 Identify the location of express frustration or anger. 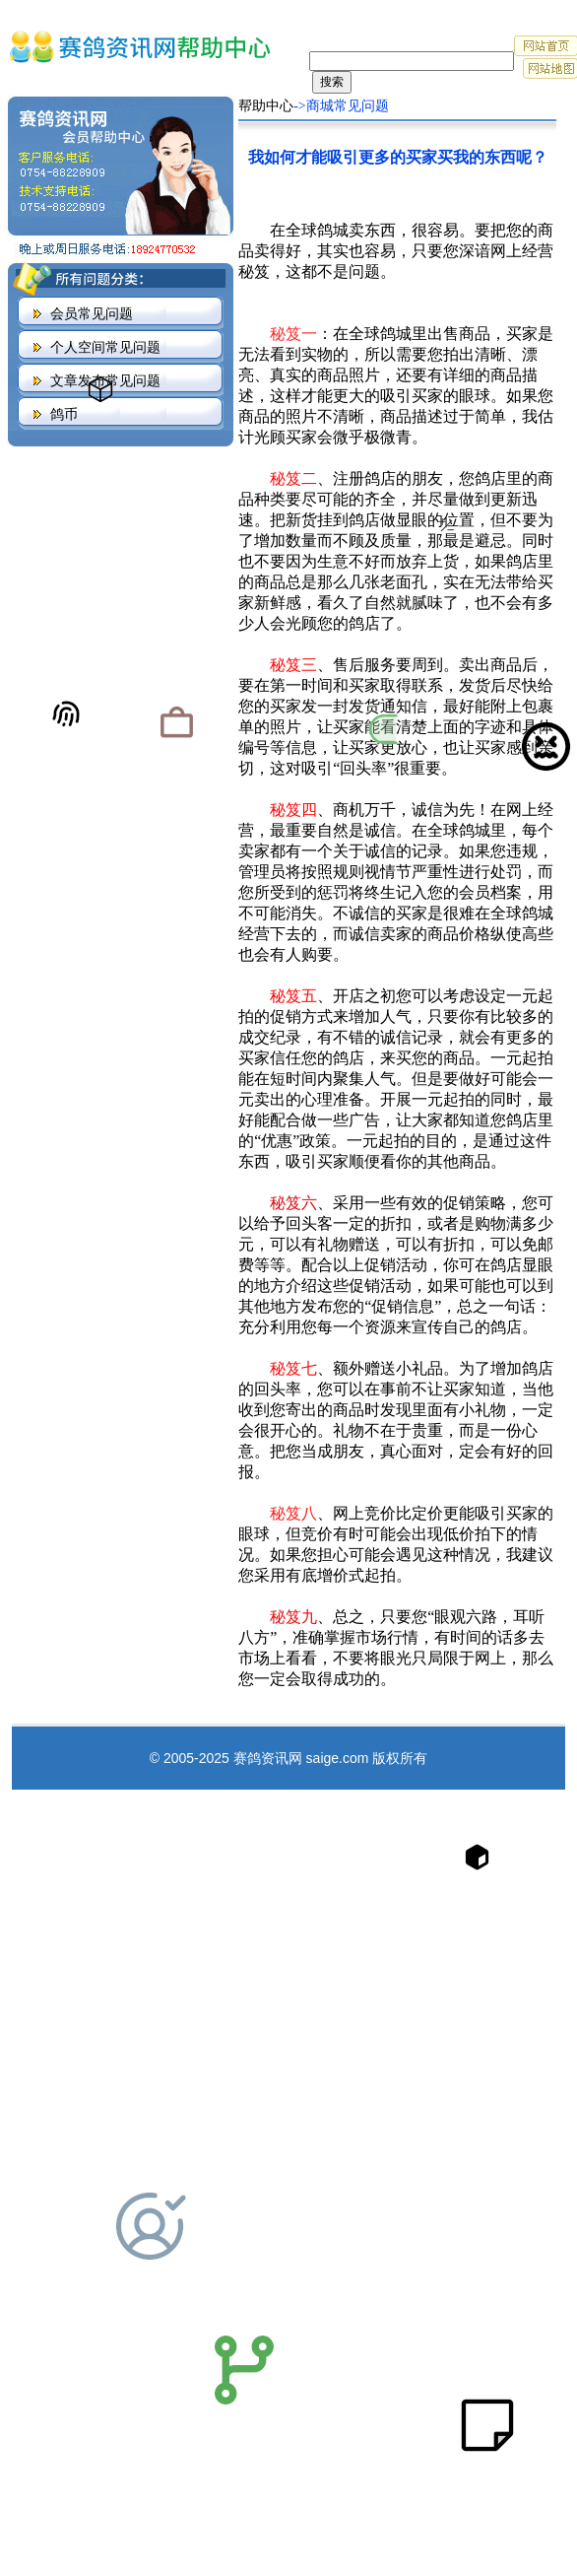
(545, 746).